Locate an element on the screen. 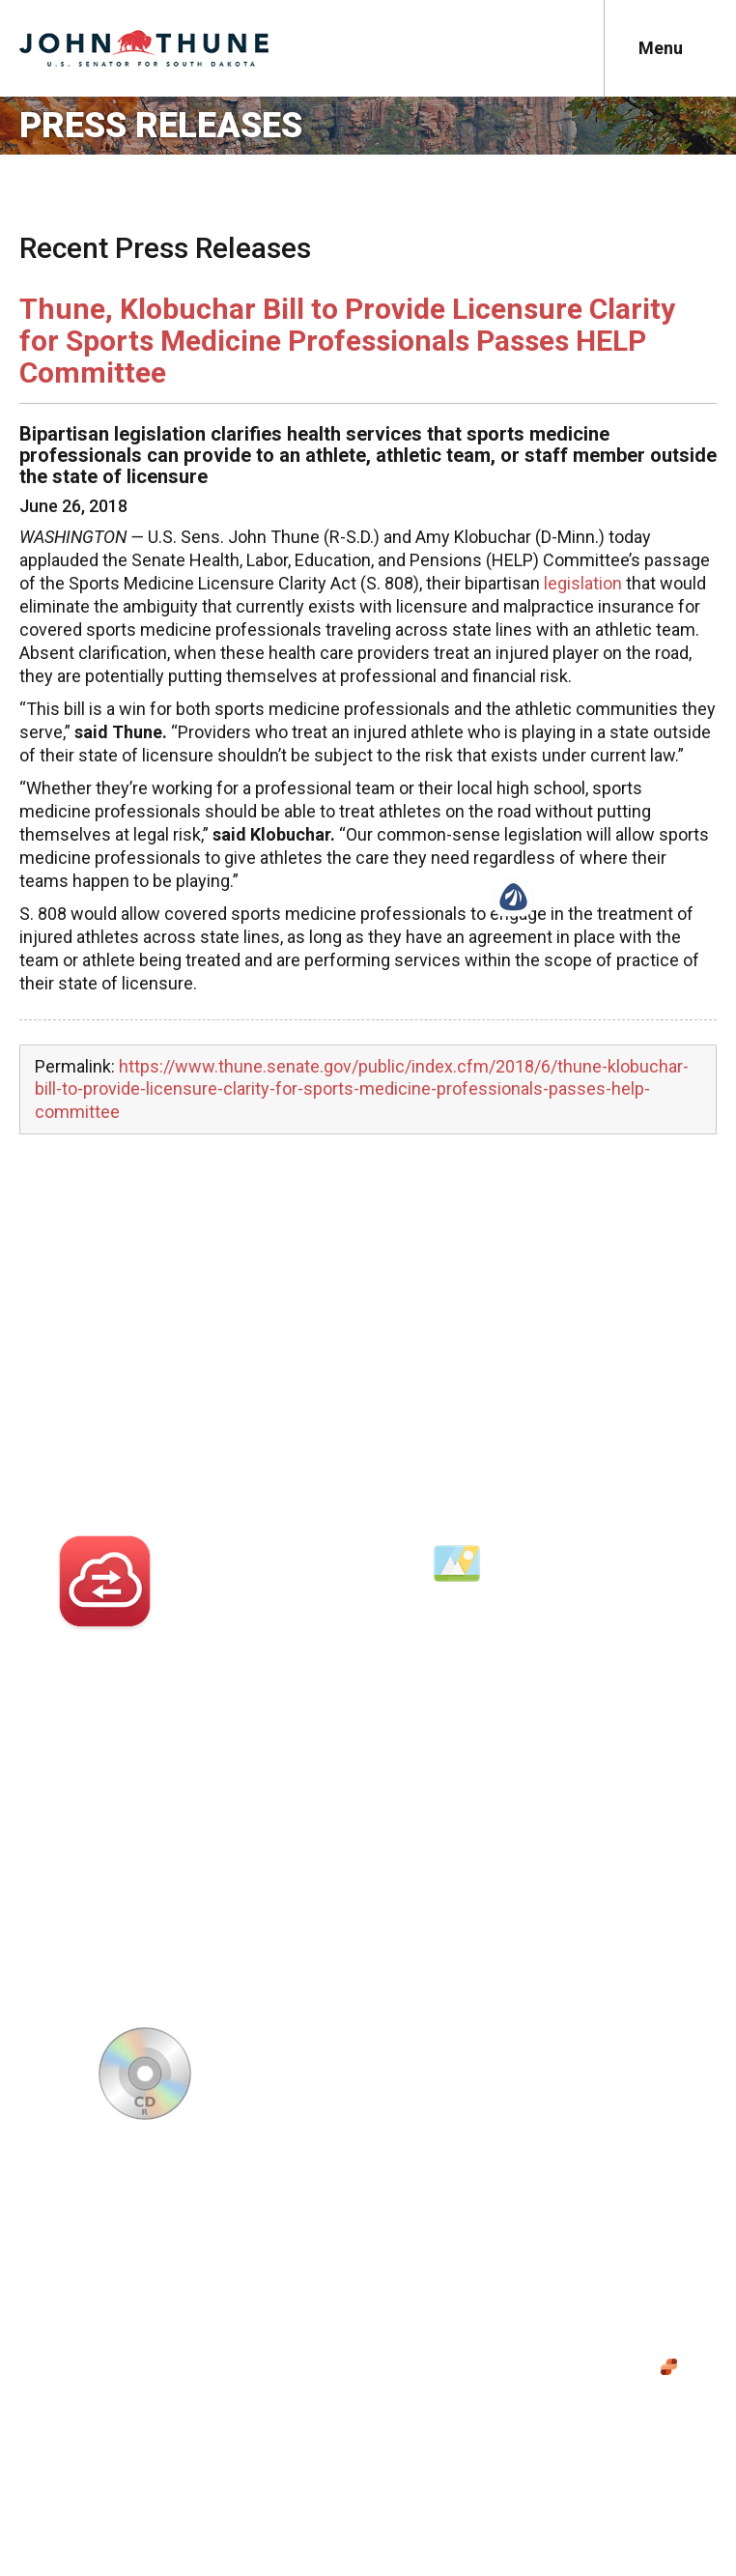 The image size is (736, 2576). a CD-R disc available for burning or writing data is located at coordinates (145, 2074).